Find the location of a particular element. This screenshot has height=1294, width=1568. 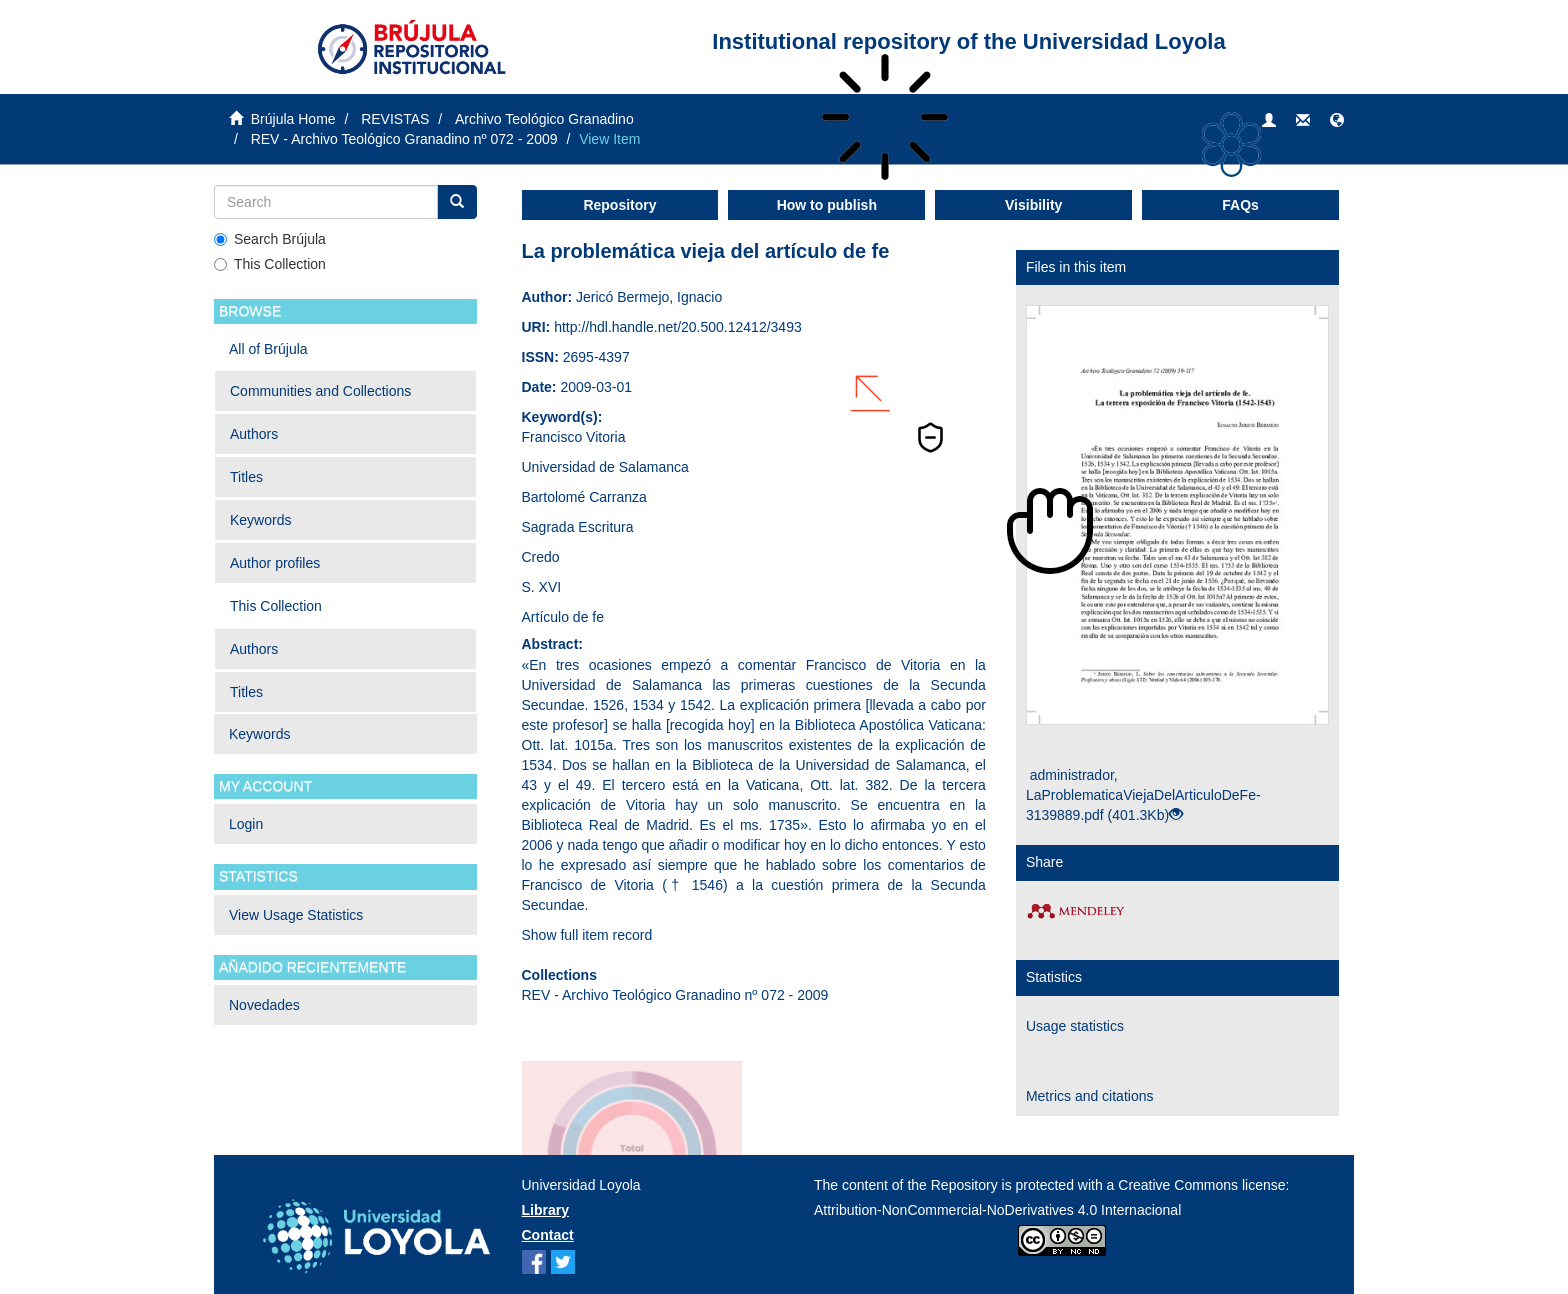

remove or reduce security protection is located at coordinates (930, 437).